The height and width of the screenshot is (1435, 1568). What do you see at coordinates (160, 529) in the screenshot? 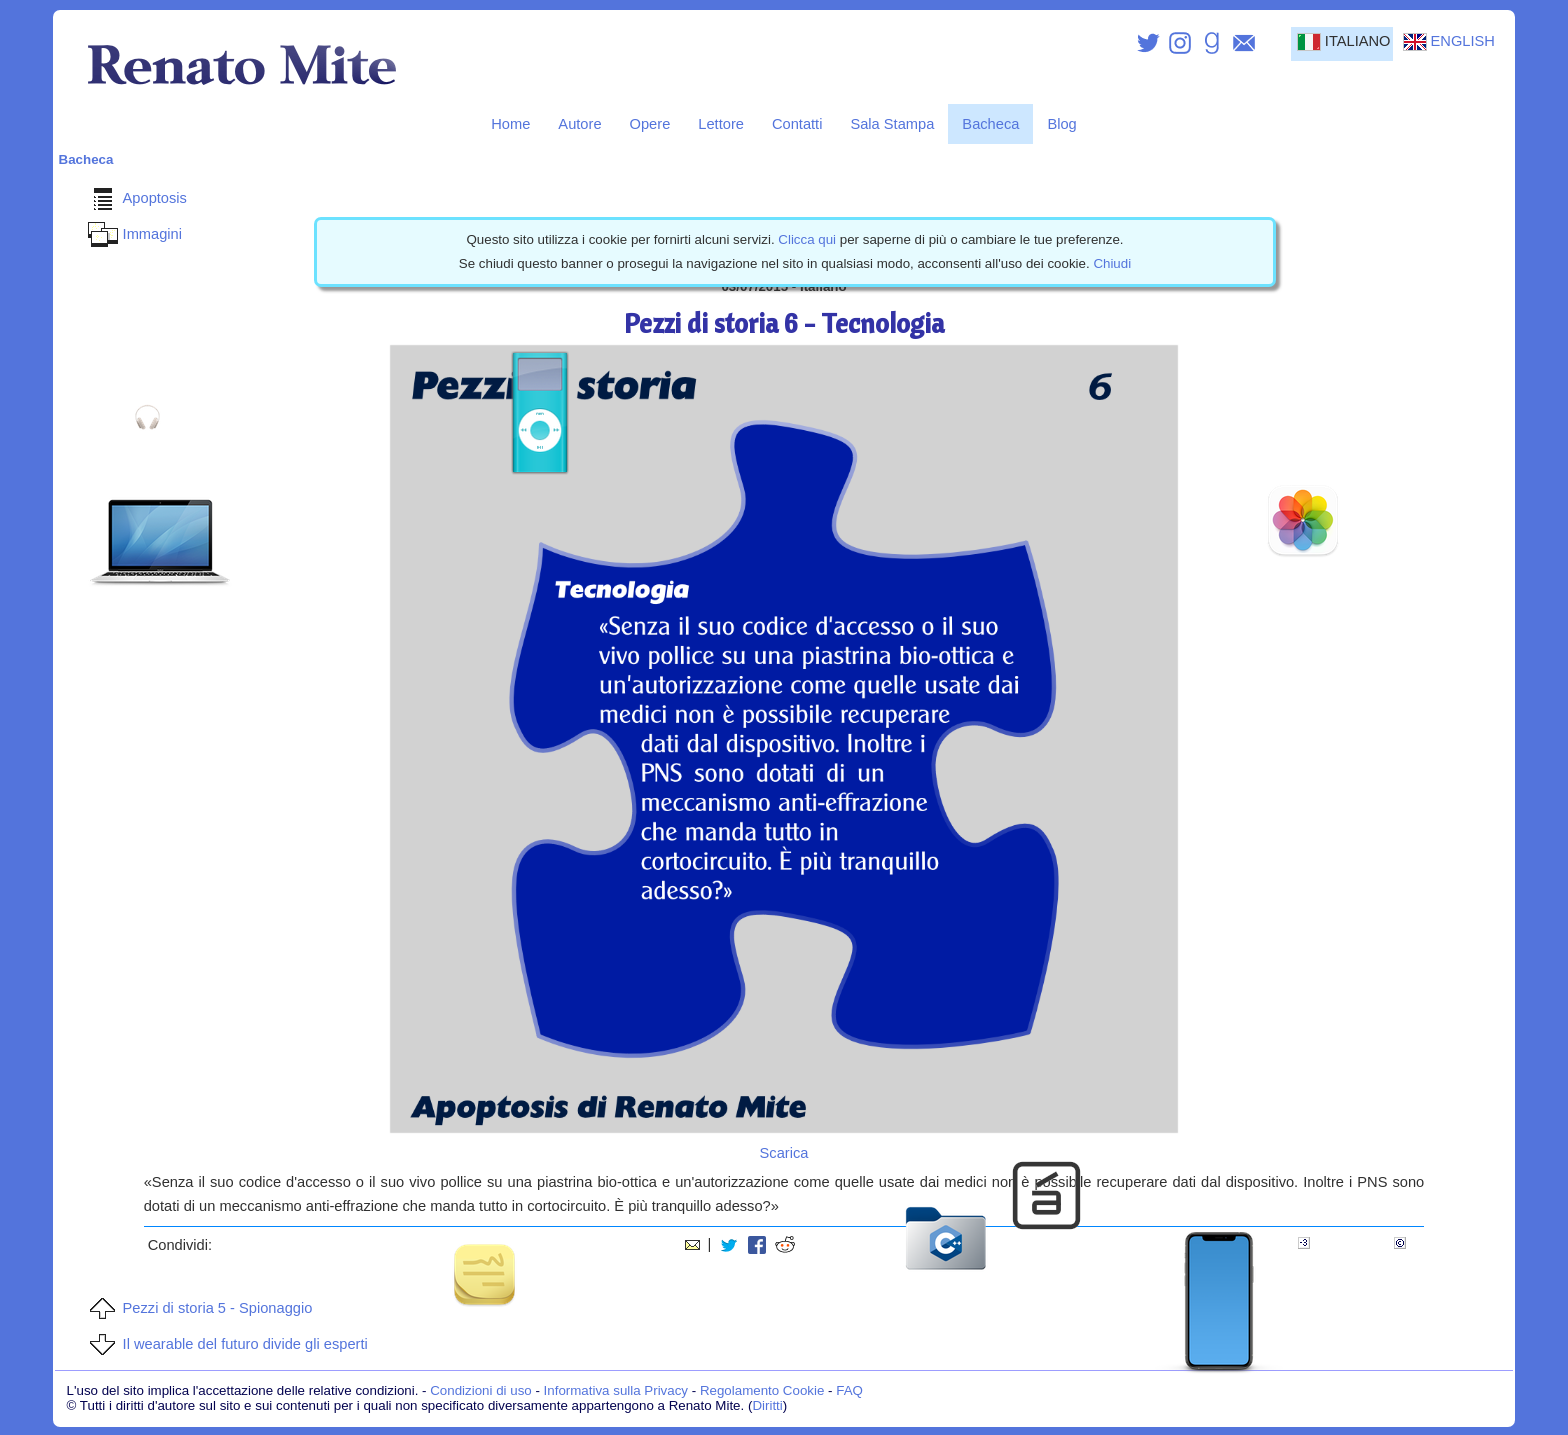
I see `open the computer or my mac view in Finder` at bounding box center [160, 529].